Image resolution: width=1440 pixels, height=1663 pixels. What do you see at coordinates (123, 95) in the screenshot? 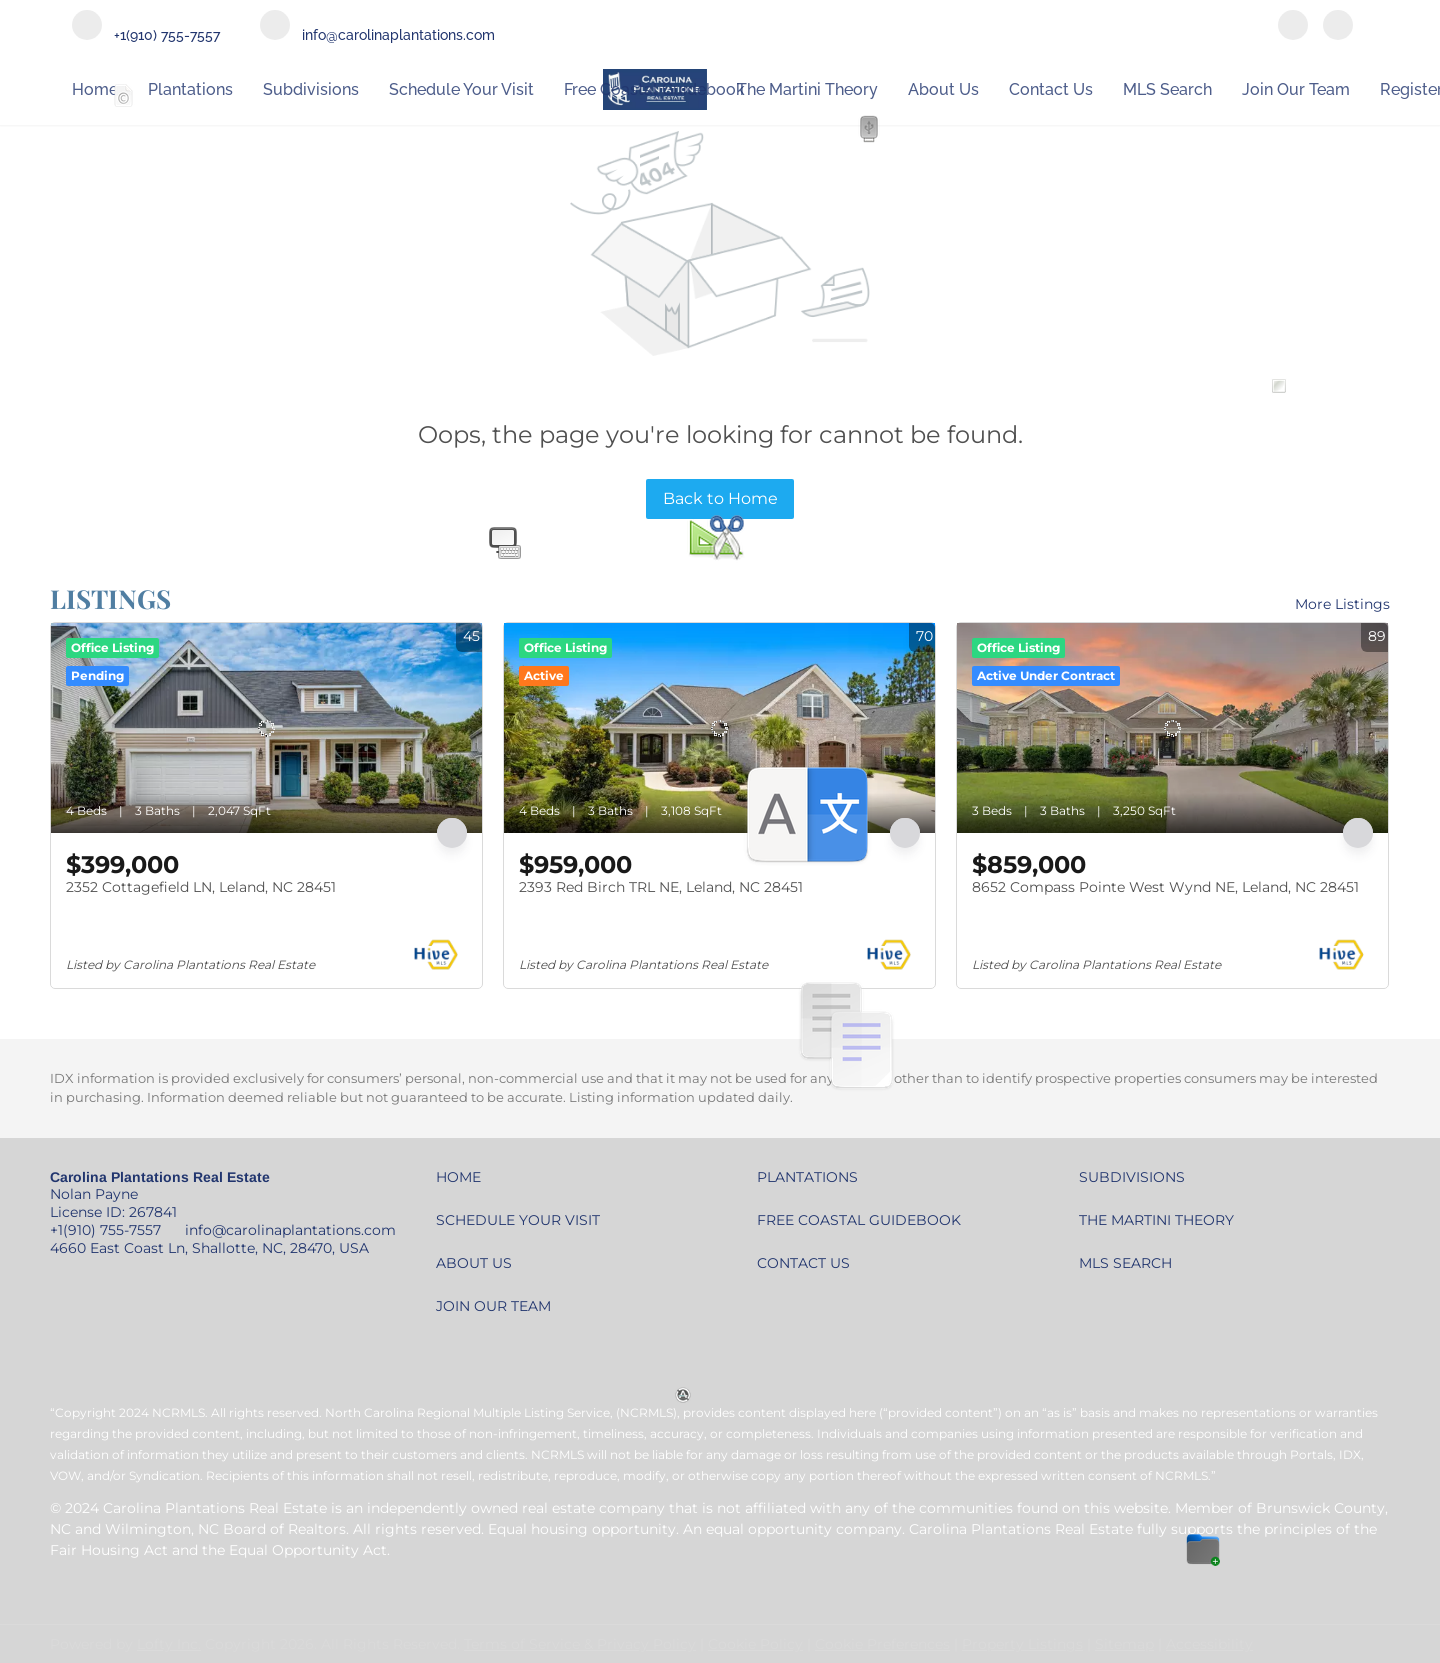
I see `indicates a file with copyright protection` at bounding box center [123, 95].